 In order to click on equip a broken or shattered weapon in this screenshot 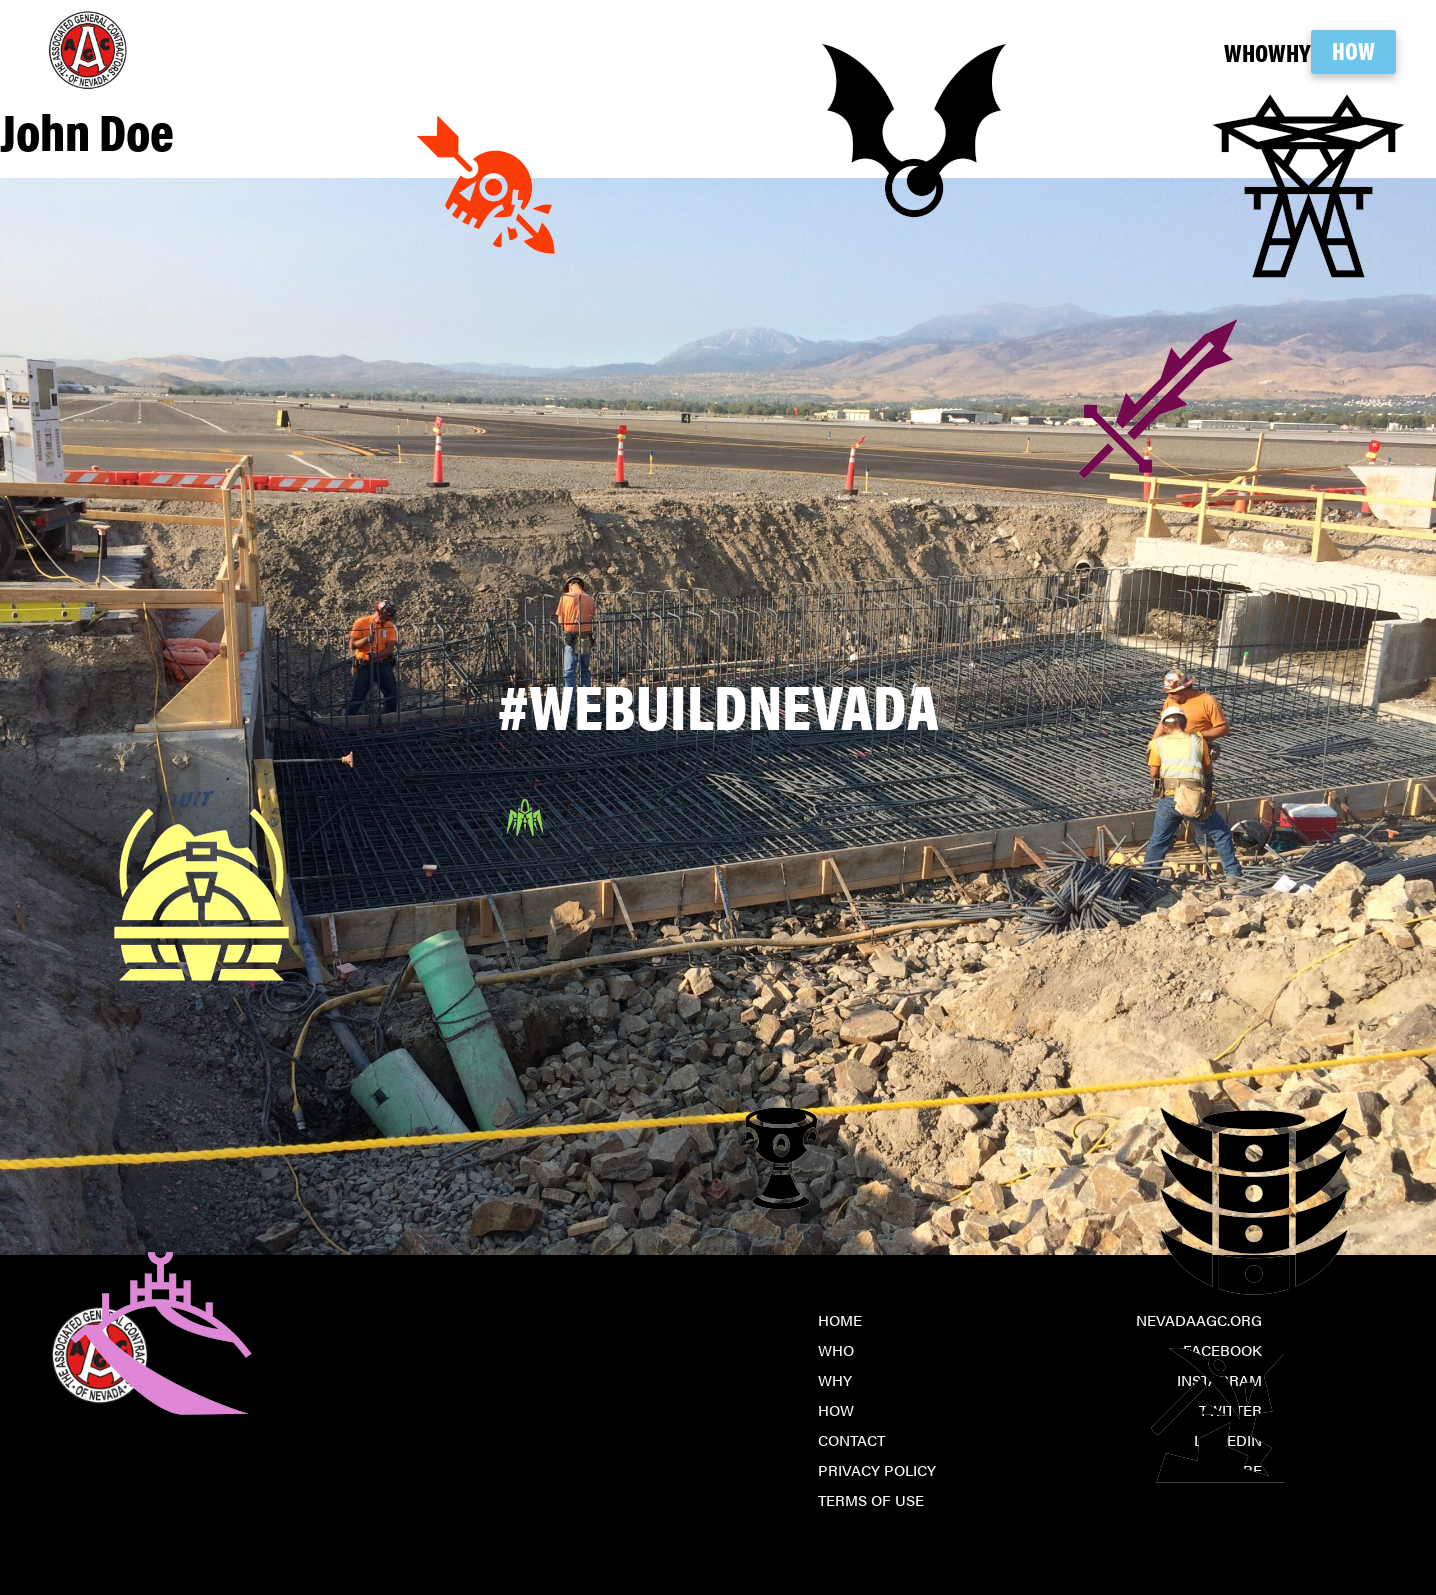, I will do `click(1156, 401)`.